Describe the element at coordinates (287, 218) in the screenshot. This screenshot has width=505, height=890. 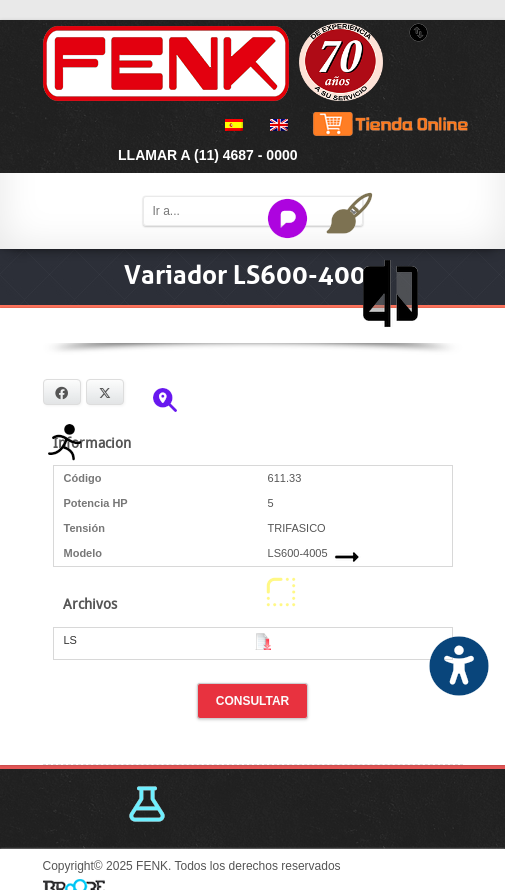
I see `open the pixelfed app` at that location.